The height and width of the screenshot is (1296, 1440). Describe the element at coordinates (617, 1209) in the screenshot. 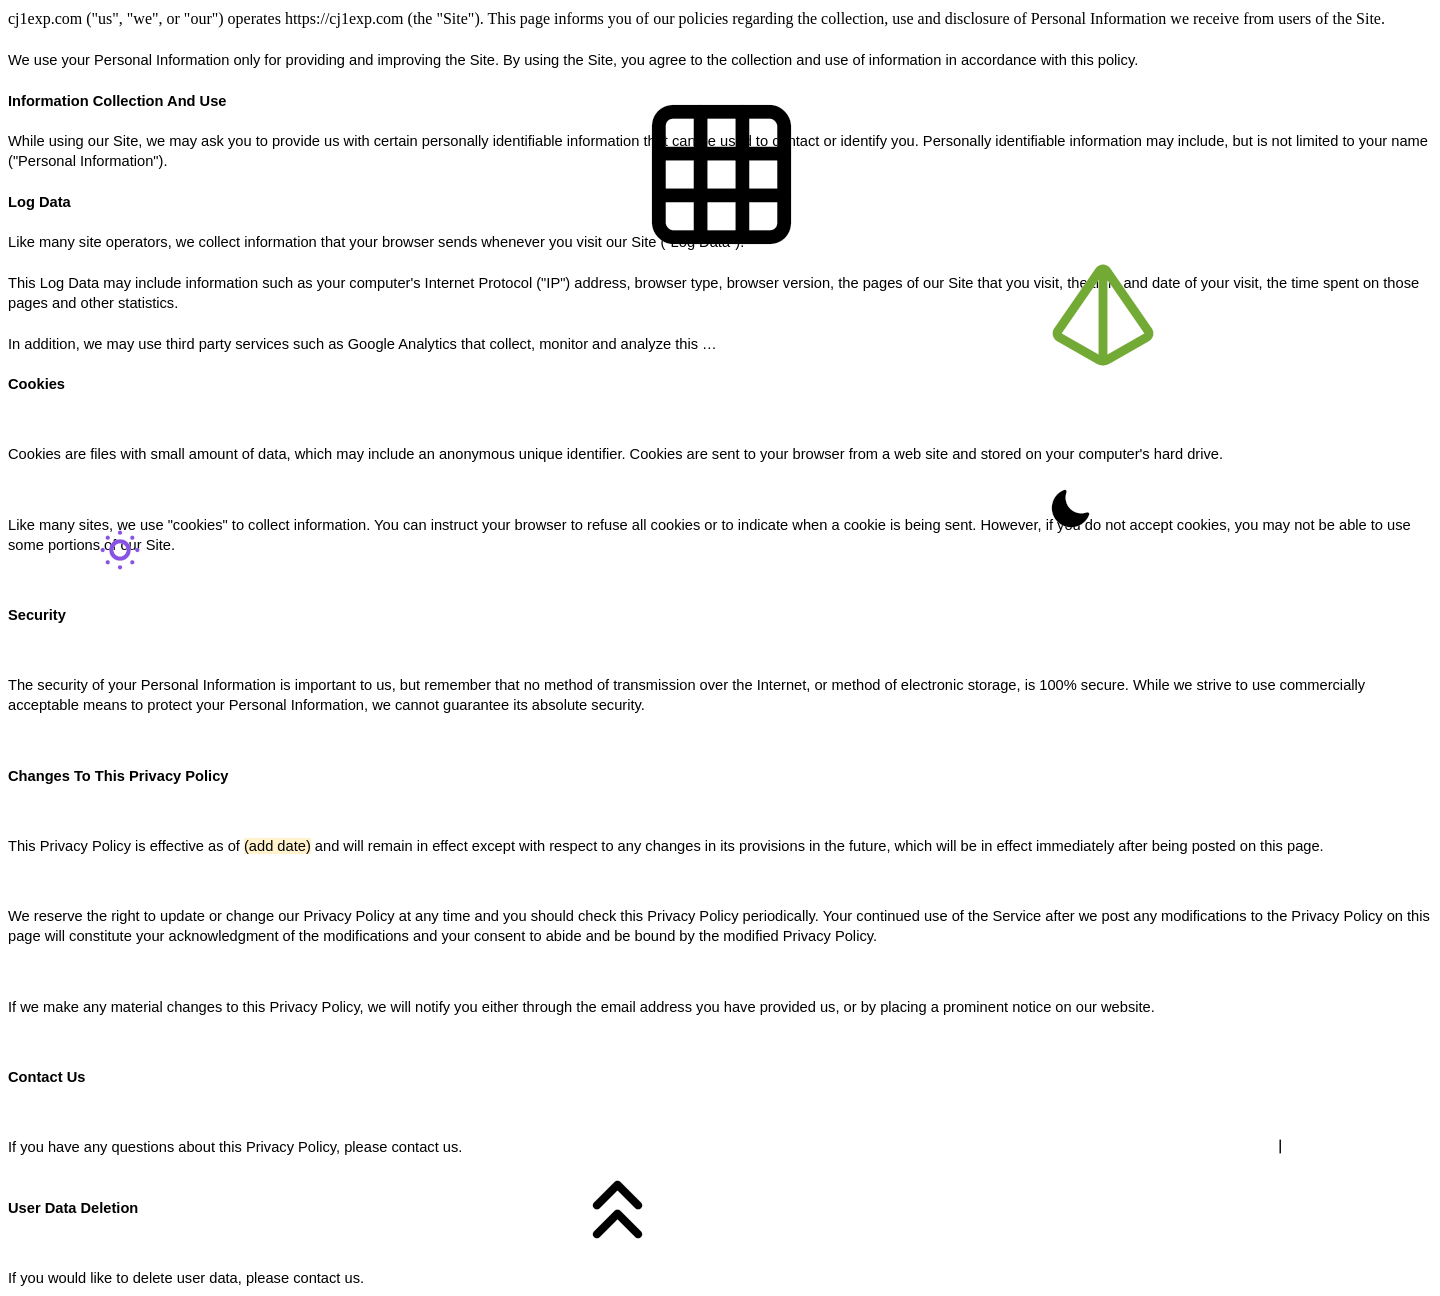

I see `scroll to top of page` at that location.